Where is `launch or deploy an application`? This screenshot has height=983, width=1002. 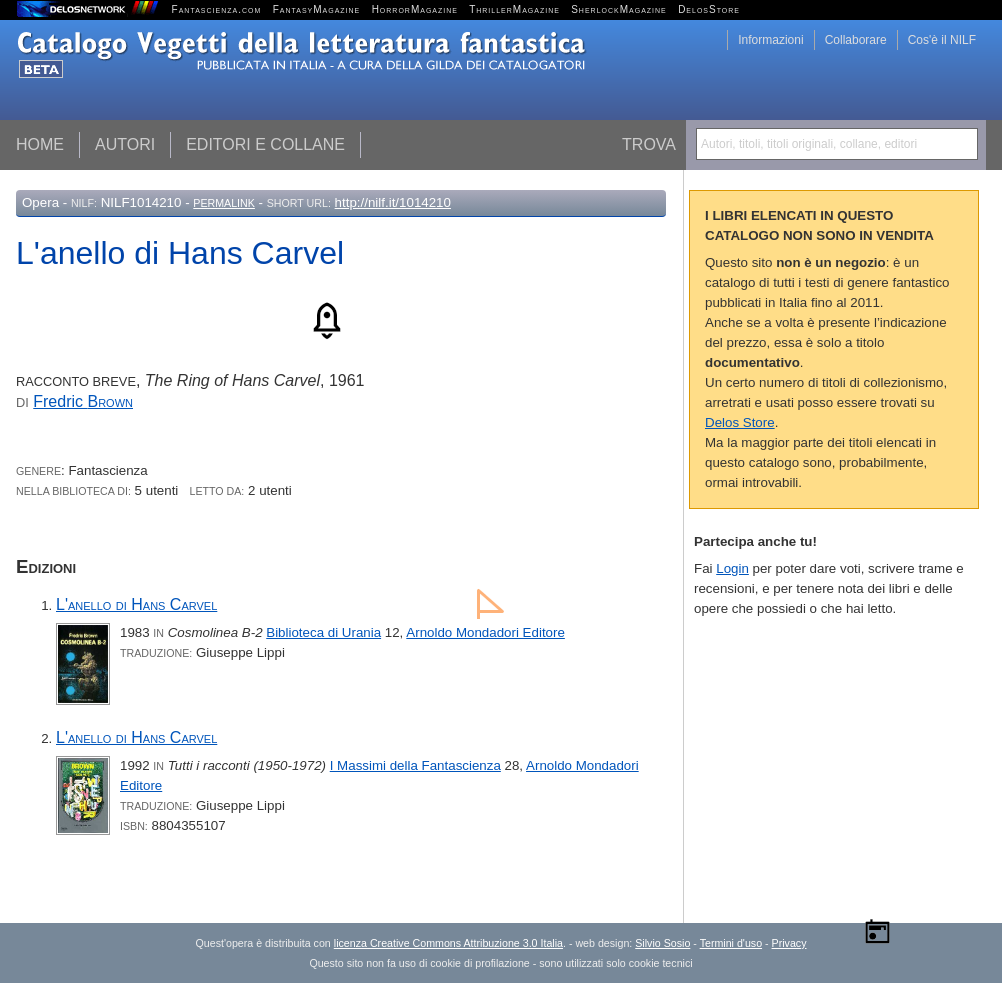
launch or deploy an application is located at coordinates (327, 320).